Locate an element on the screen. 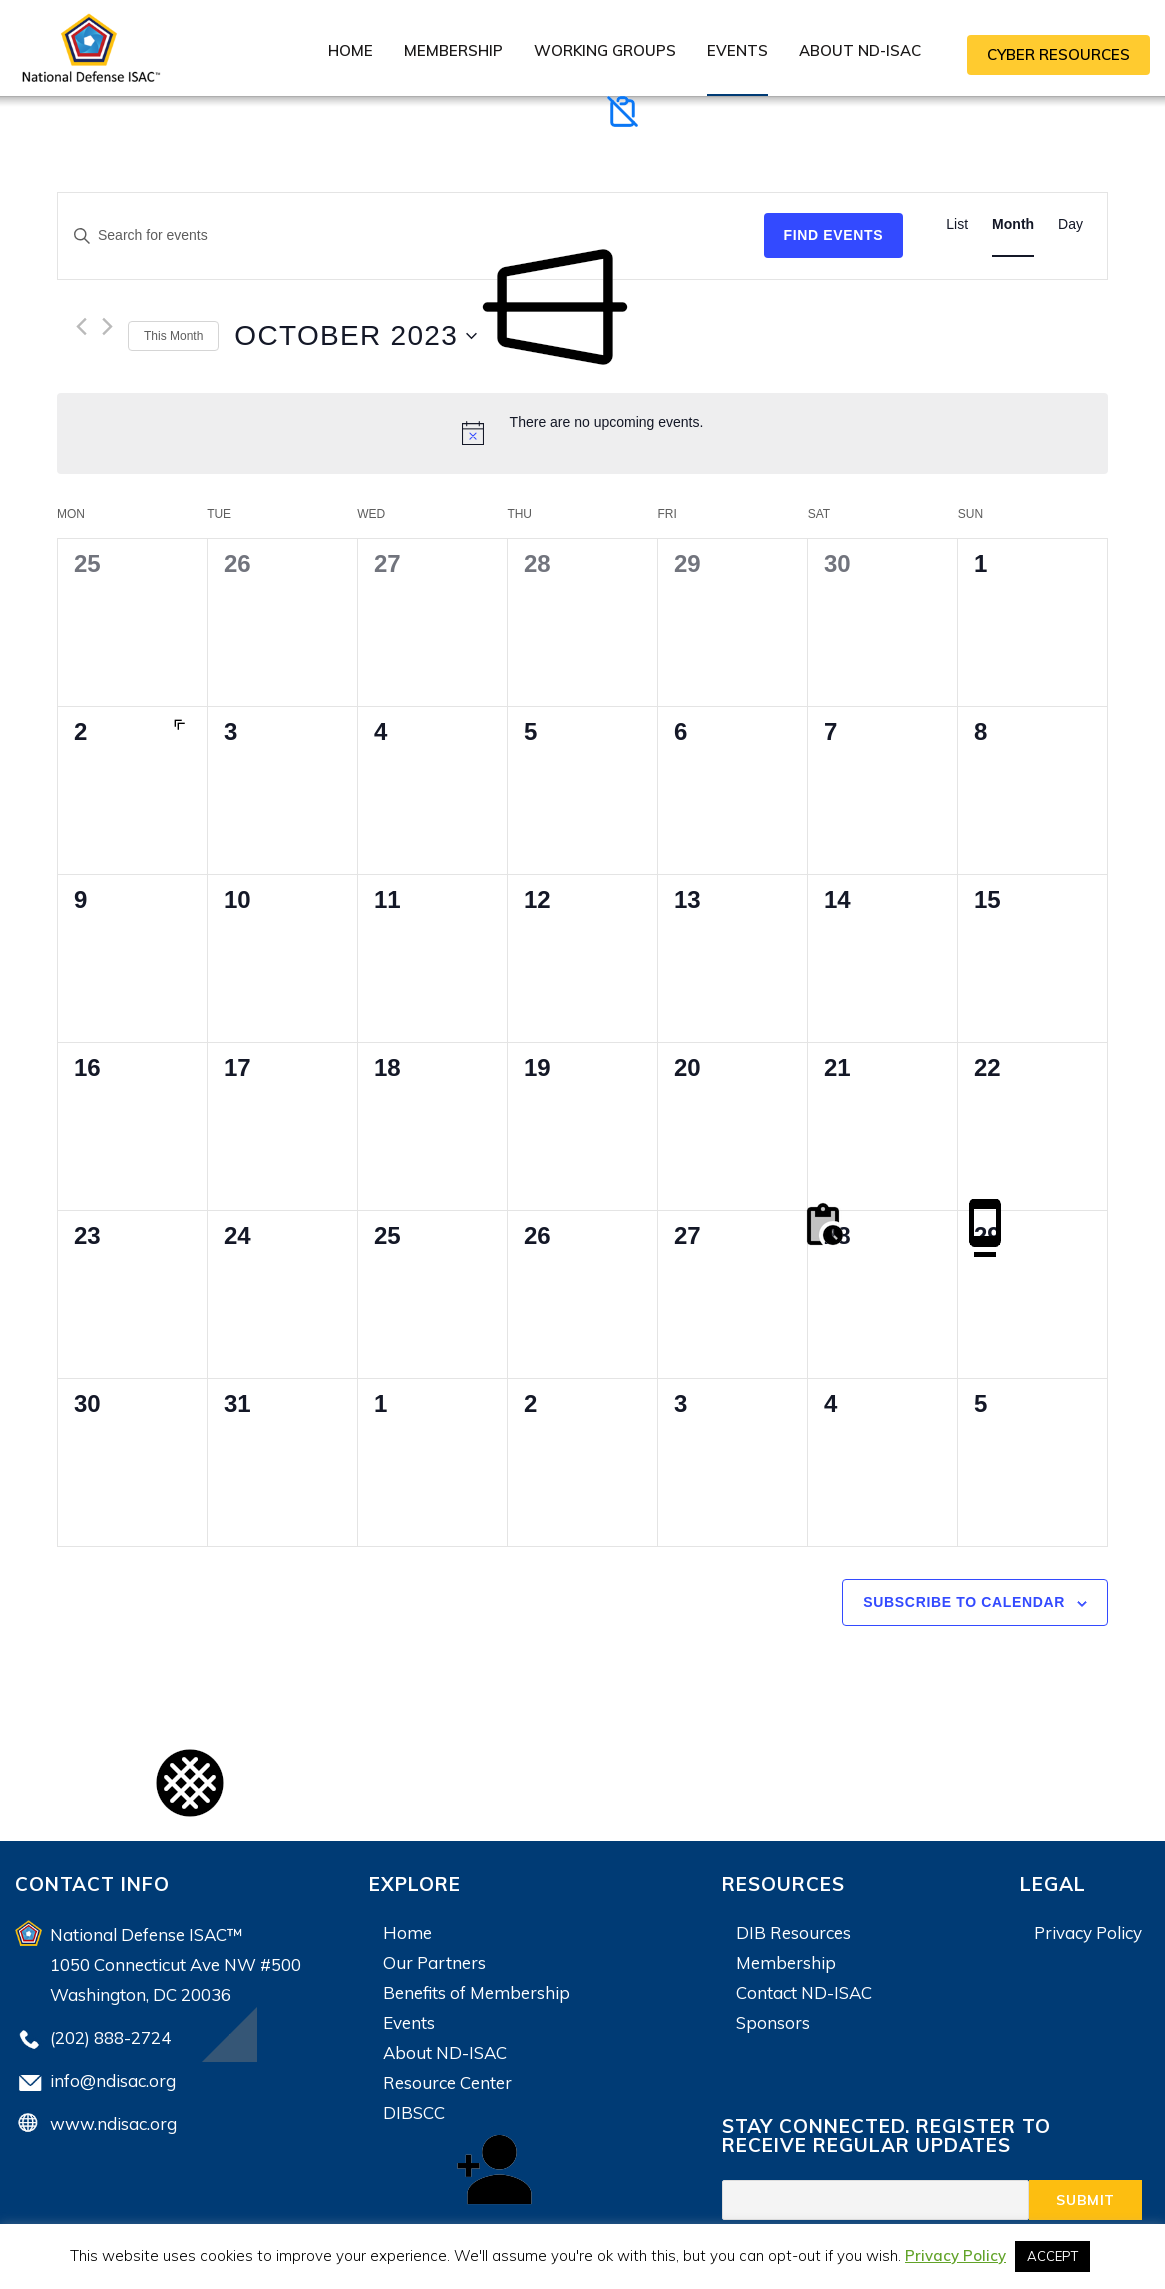  add a new contact or friend is located at coordinates (494, 2169).